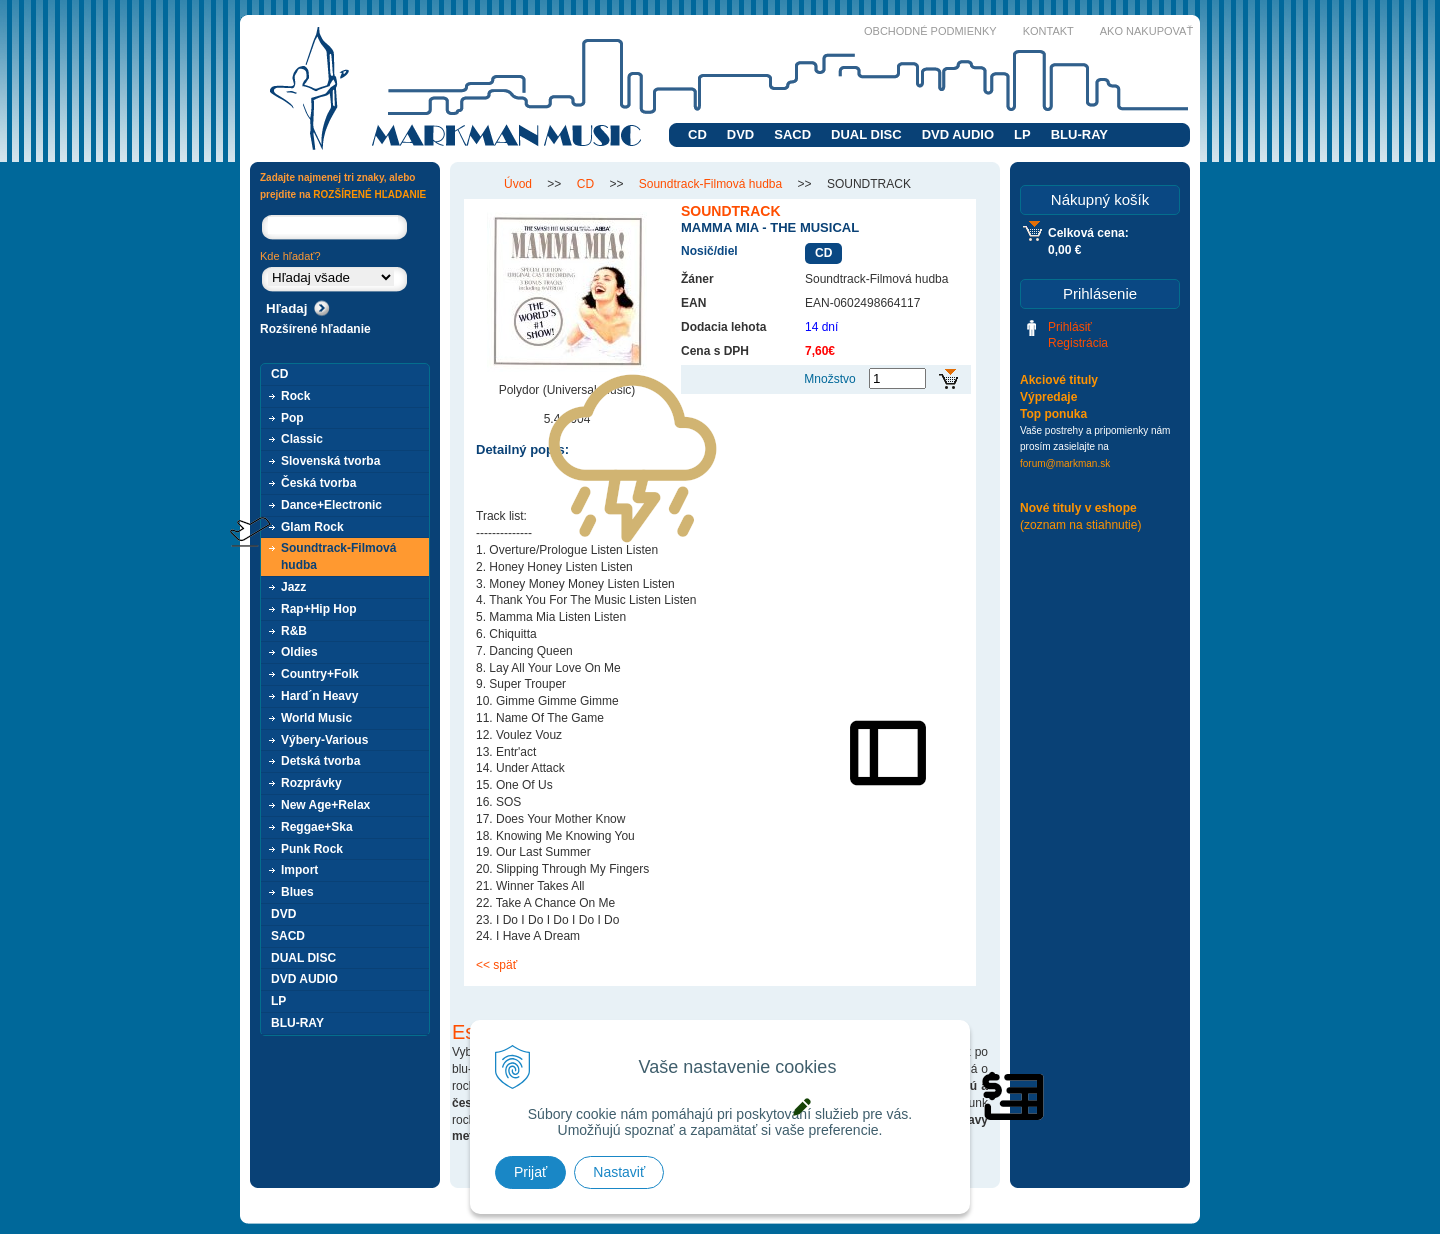  Describe the element at coordinates (802, 1107) in the screenshot. I see `edit or modify content` at that location.